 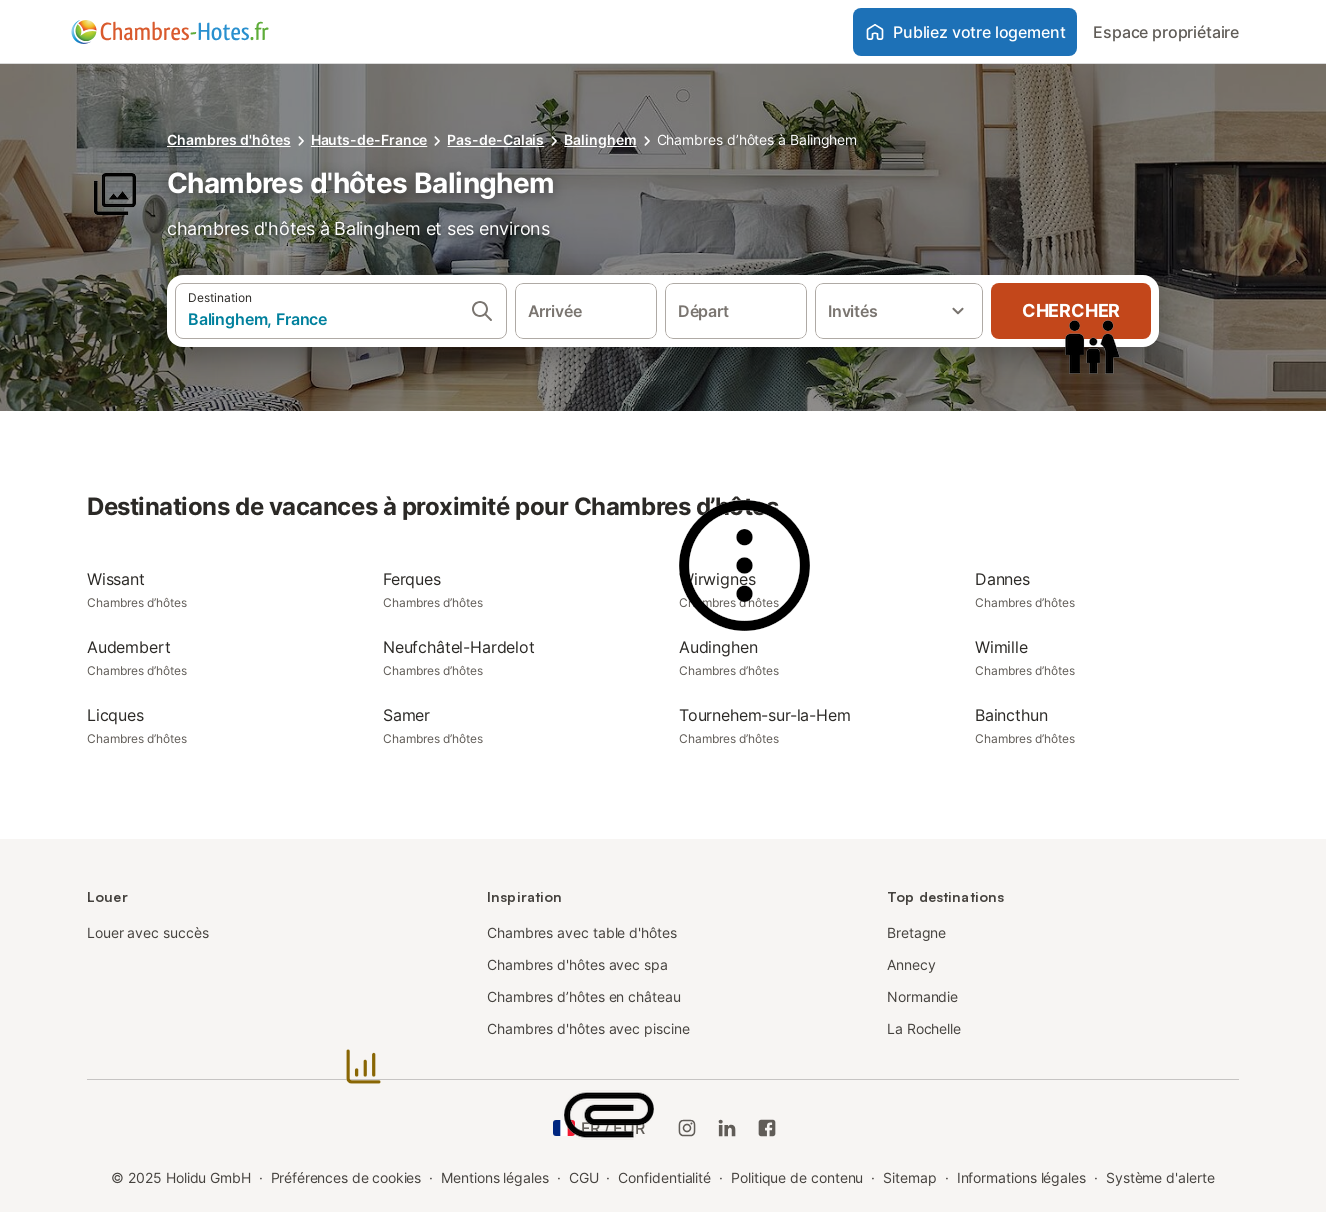 What do you see at coordinates (607, 1115) in the screenshot?
I see `attach a file to your message` at bounding box center [607, 1115].